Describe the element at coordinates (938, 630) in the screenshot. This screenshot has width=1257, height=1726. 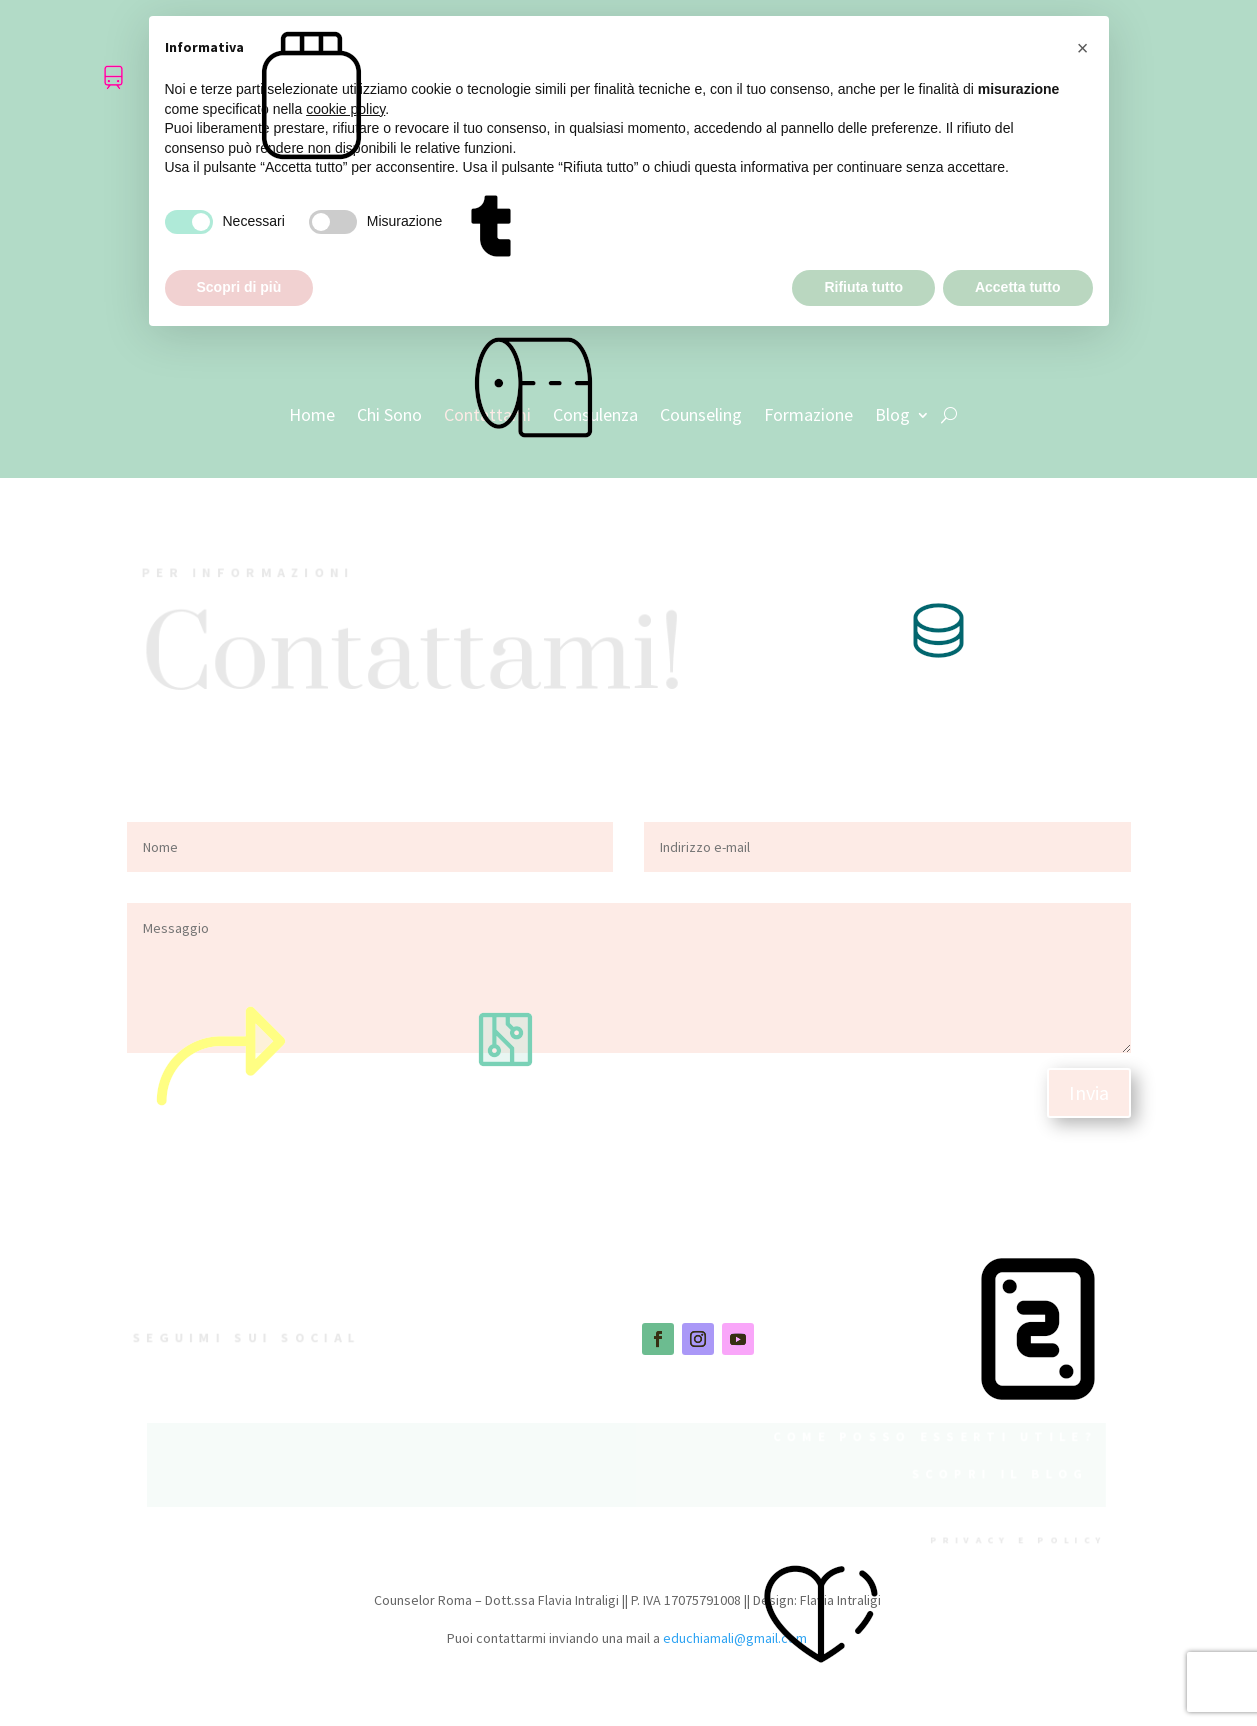
I see `access database or data storage` at that location.